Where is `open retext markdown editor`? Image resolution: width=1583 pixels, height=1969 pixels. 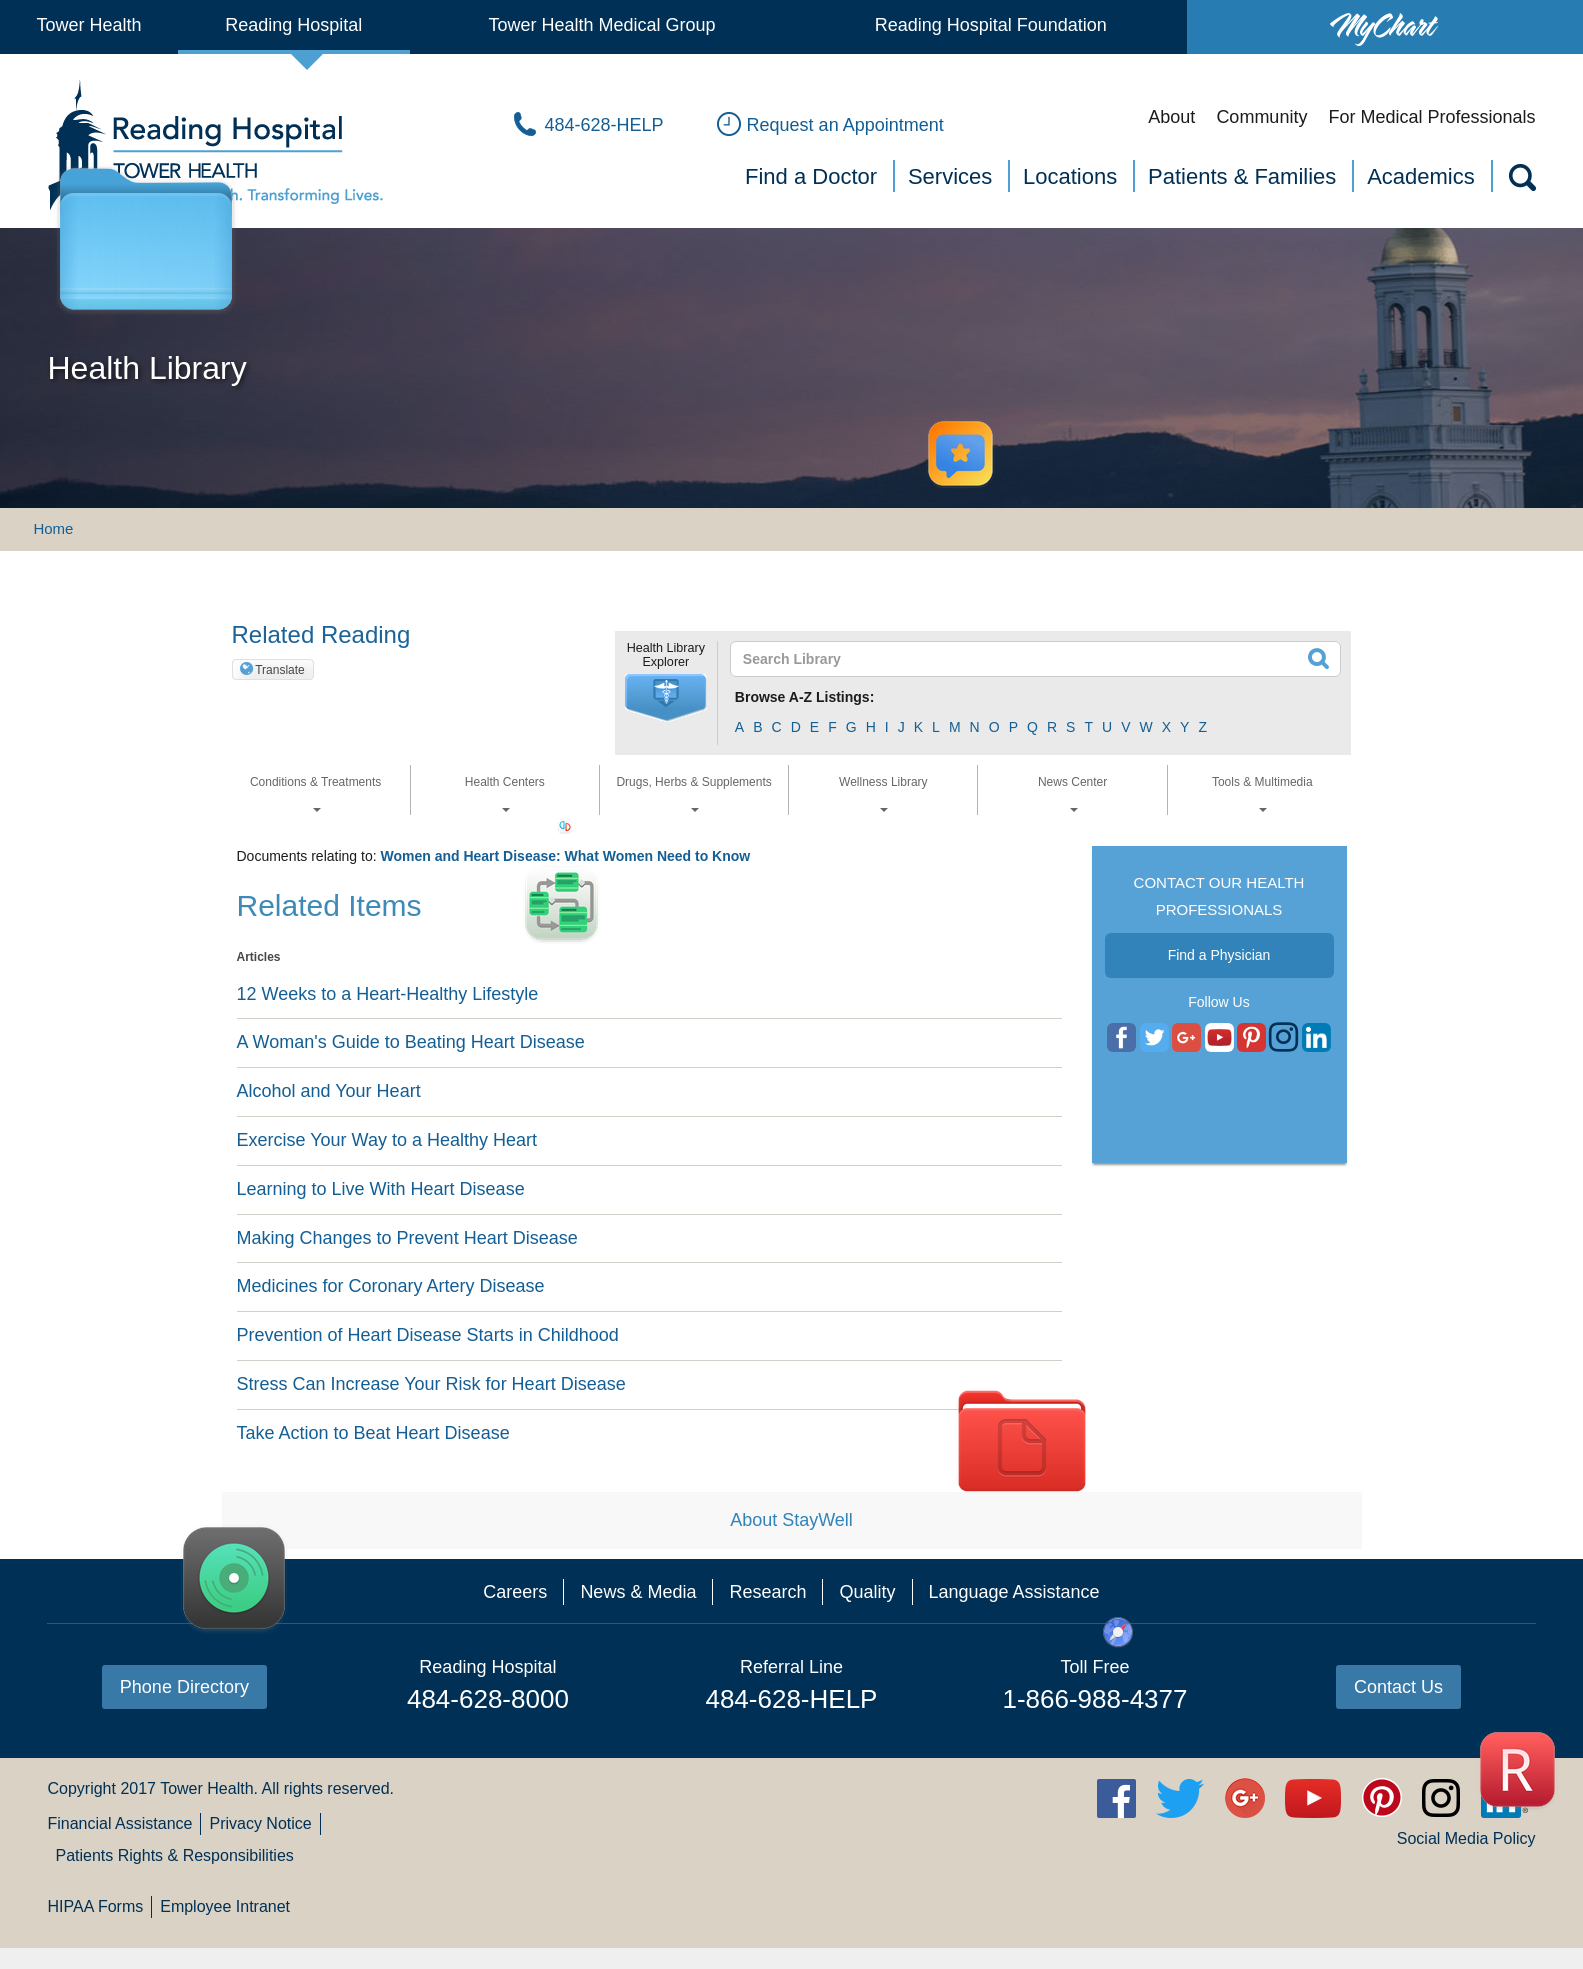 open retext markdown editor is located at coordinates (1517, 1769).